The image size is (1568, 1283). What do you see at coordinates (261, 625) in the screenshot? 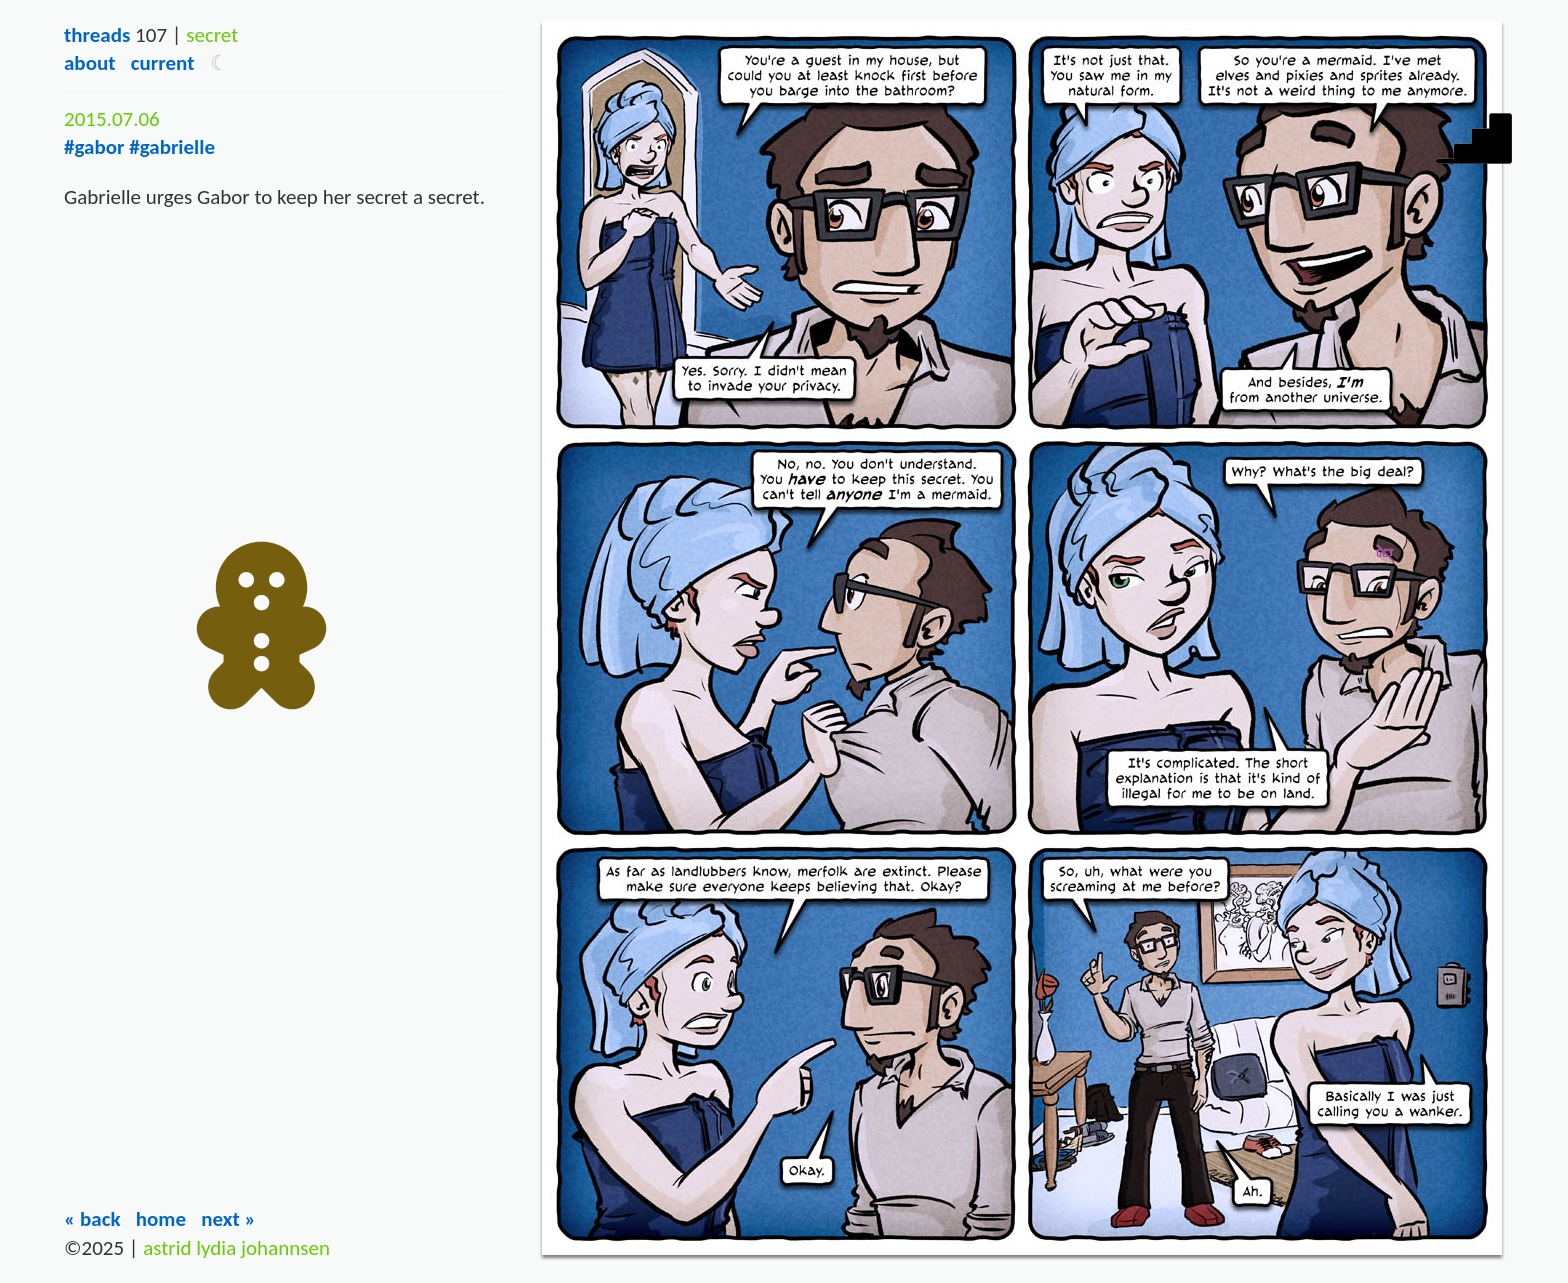
I see `gingerbread man cookie icon` at bounding box center [261, 625].